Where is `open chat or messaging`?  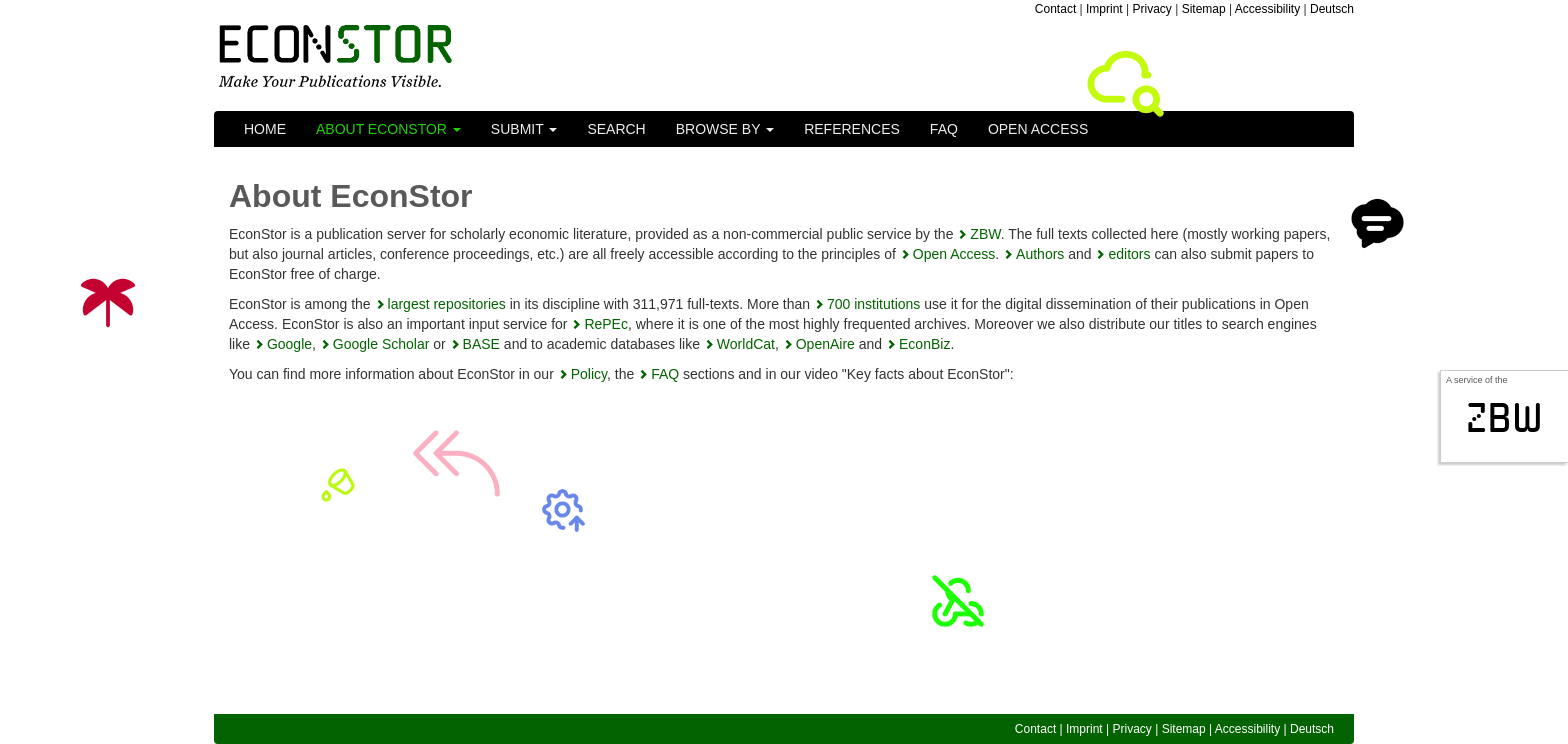
open chat or messaging is located at coordinates (1376, 223).